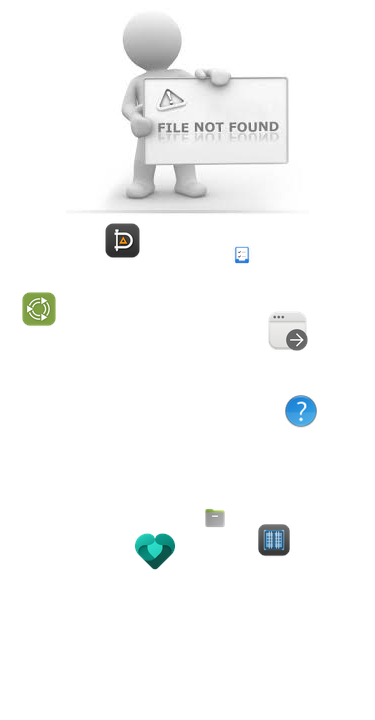  I want to click on open the microsoft family safety app, so click(155, 551).